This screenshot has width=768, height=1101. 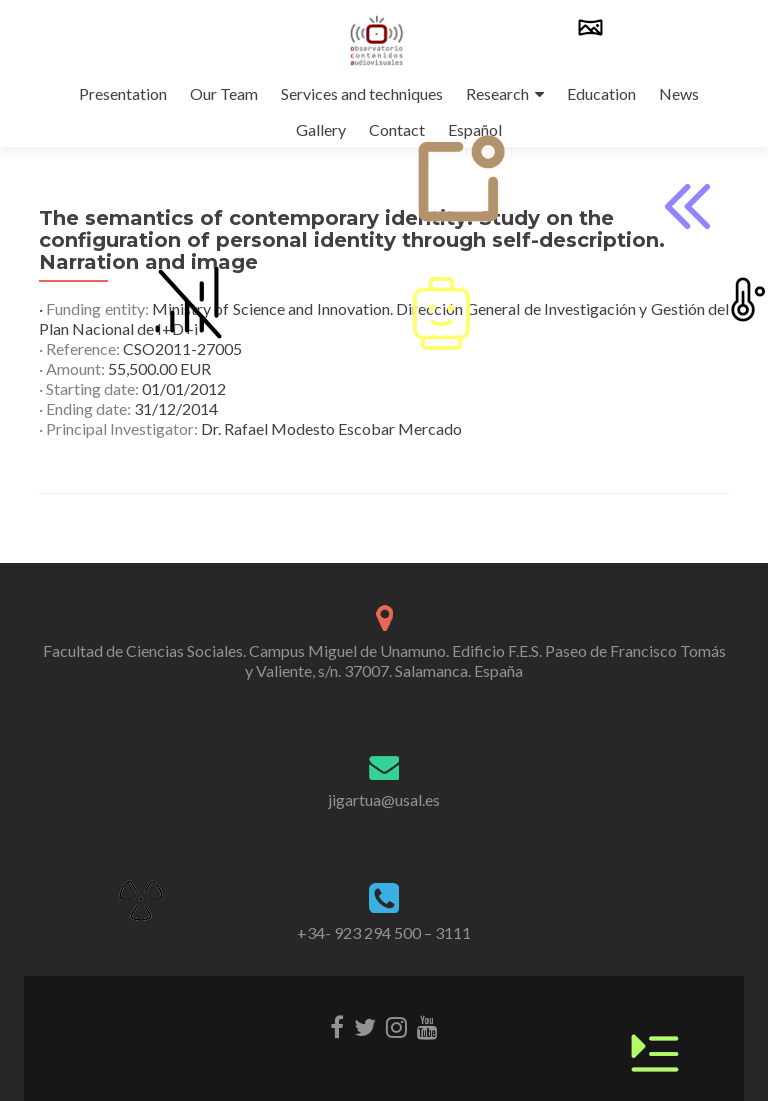 What do you see at coordinates (441, 313) in the screenshot?
I see `lego or building block themed feature` at bounding box center [441, 313].